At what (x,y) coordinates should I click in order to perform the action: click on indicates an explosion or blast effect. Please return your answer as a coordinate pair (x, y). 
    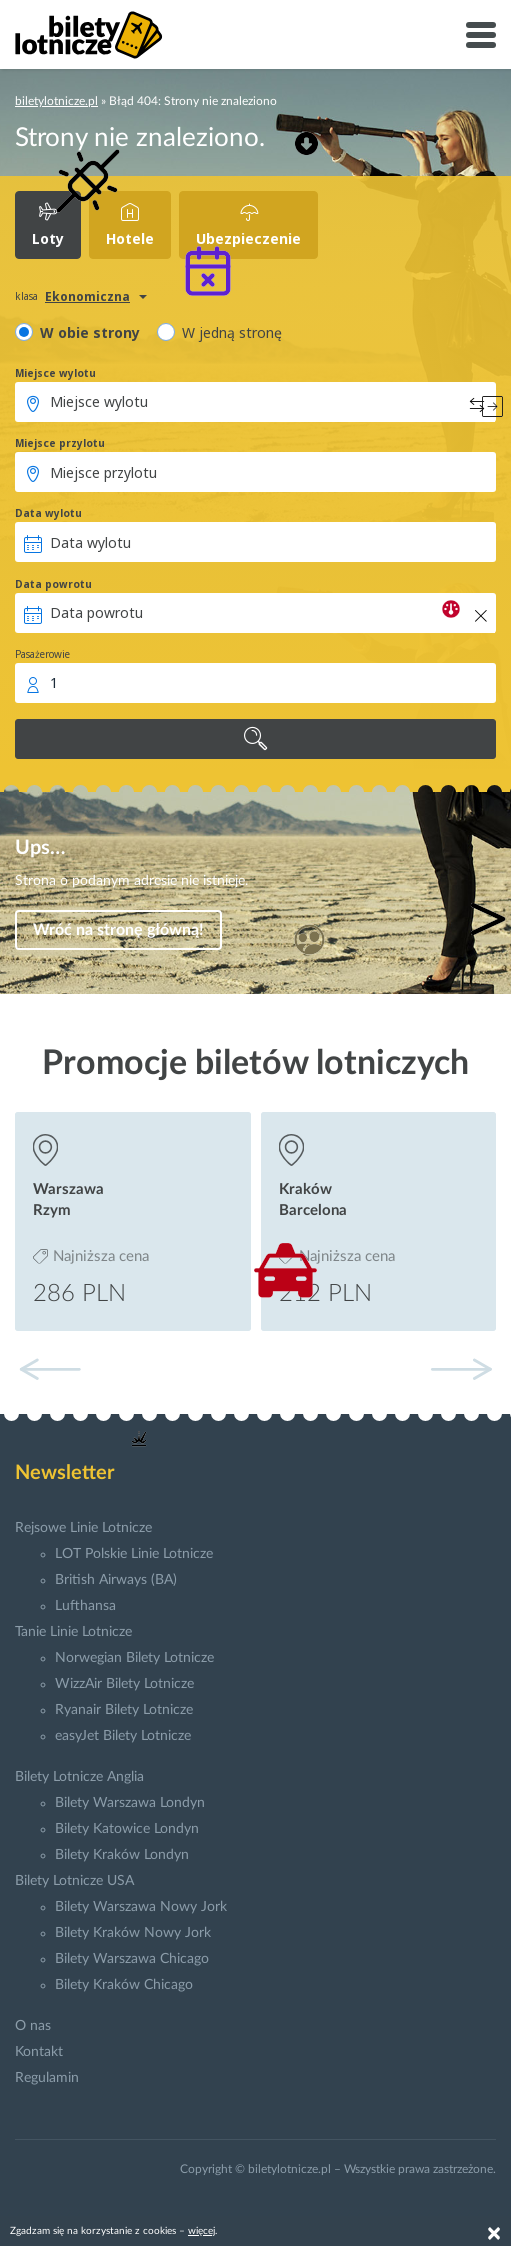
    Looking at the image, I should click on (139, 1439).